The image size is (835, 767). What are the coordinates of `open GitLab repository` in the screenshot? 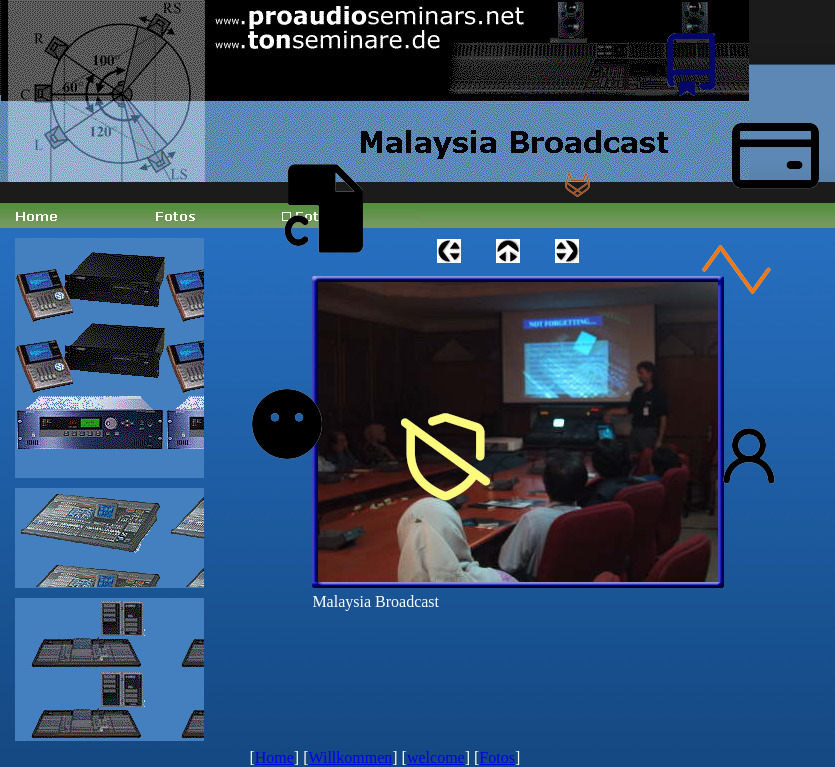 It's located at (577, 184).